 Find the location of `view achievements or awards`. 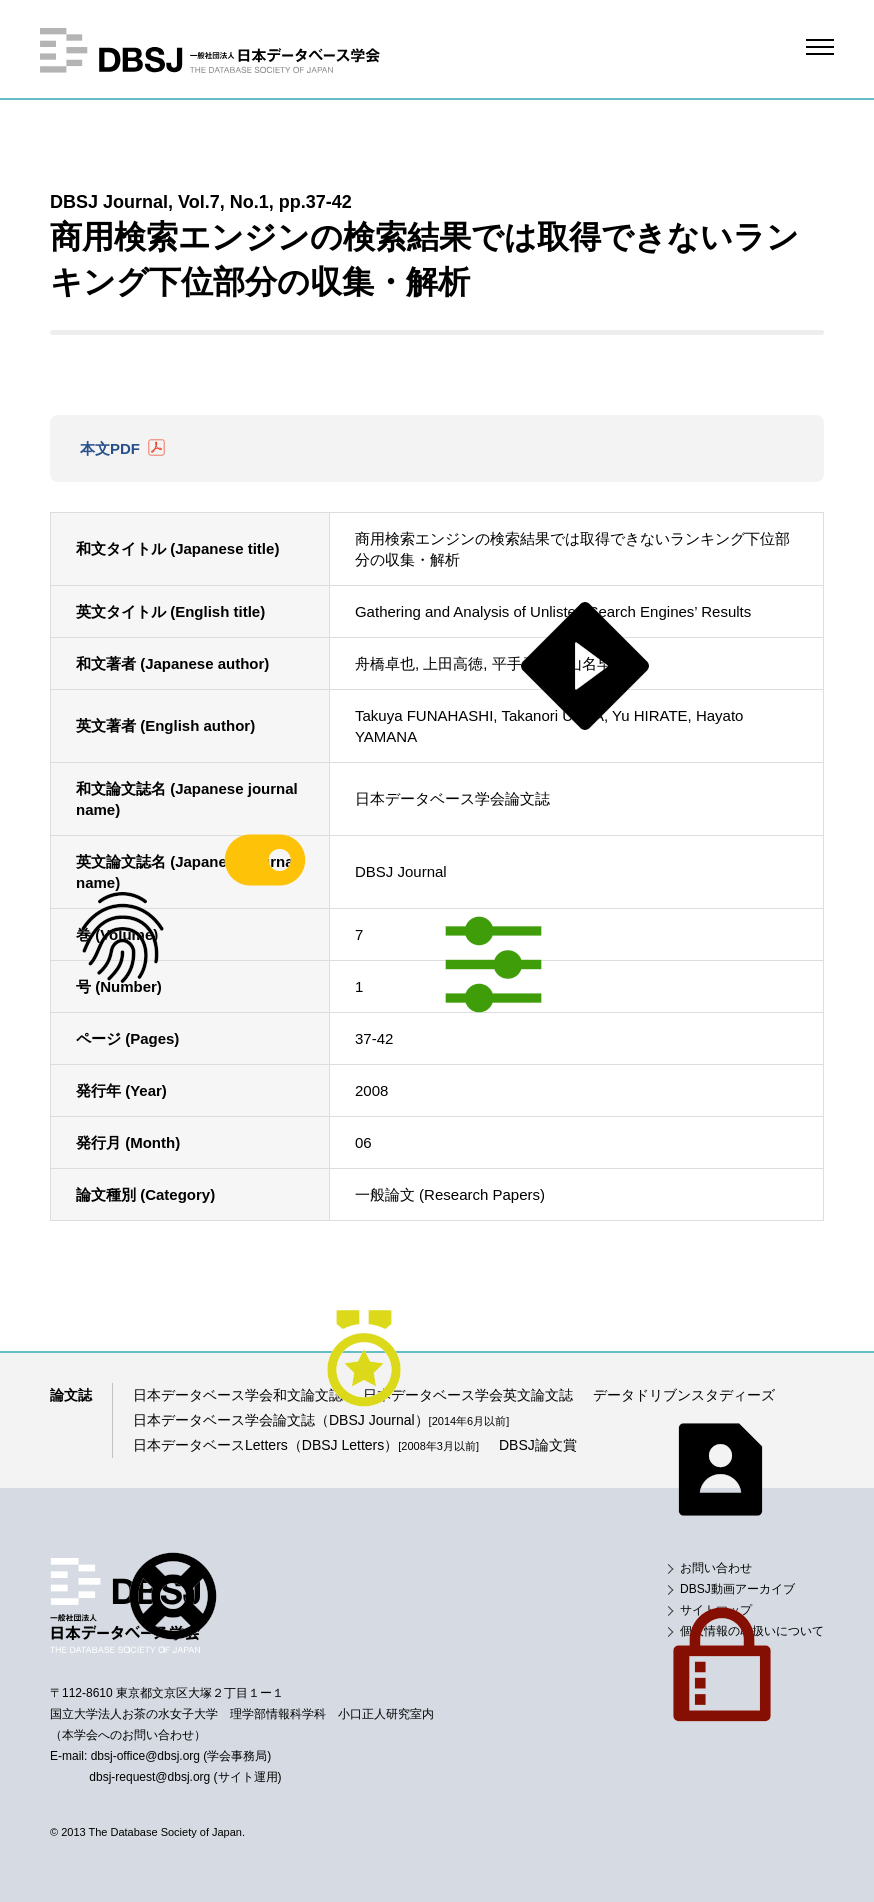

view achievements or awards is located at coordinates (364, 1356).